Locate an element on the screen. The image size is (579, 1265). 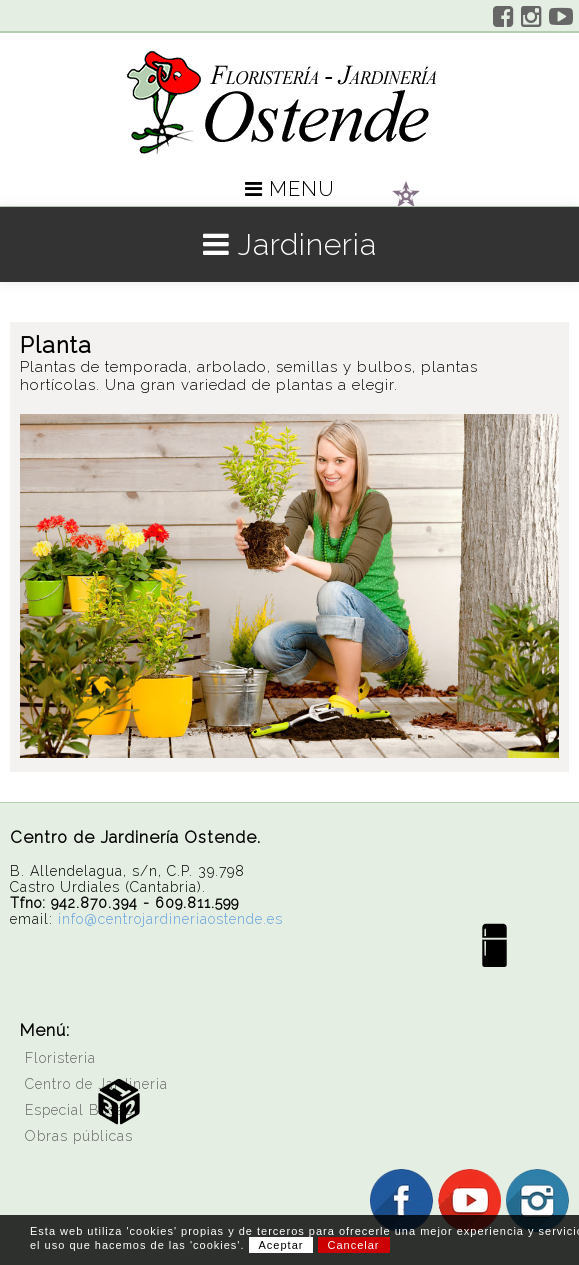
roll dice or generate random number is located at coordinates (119, 1102).